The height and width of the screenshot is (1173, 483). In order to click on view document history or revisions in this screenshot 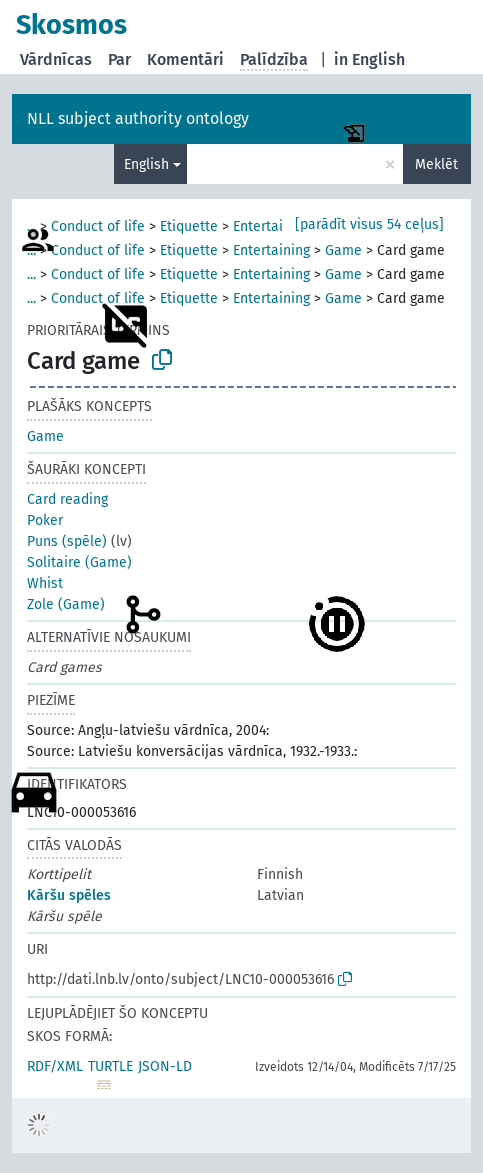, I will do `click(354, 133)`.